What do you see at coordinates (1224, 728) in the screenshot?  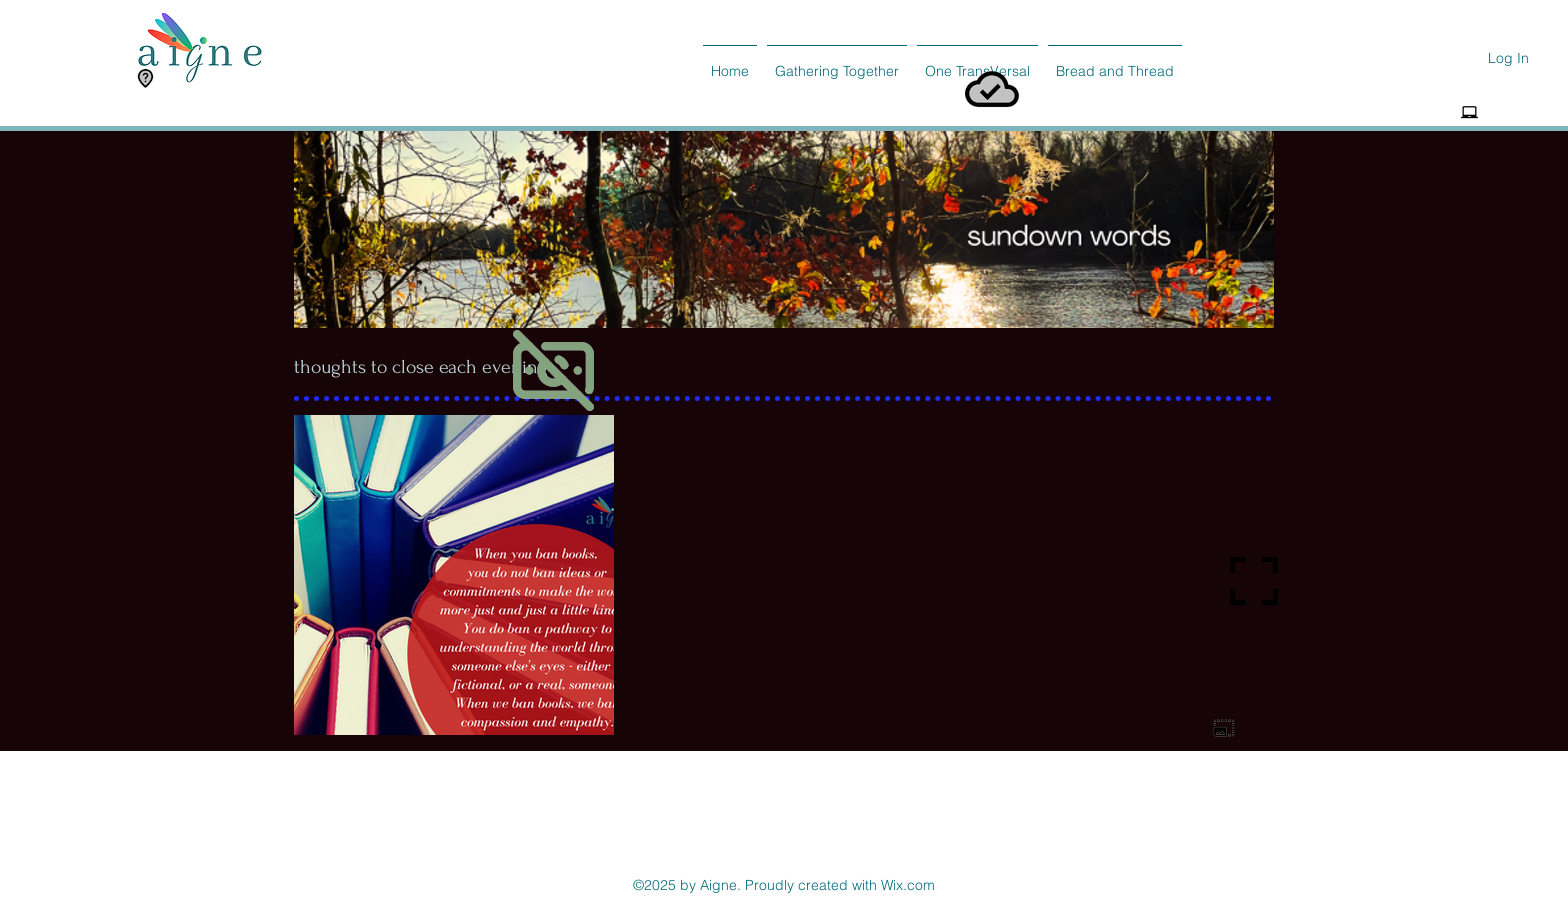 I see `resize image to large format` at bounding box center [1224, 728].